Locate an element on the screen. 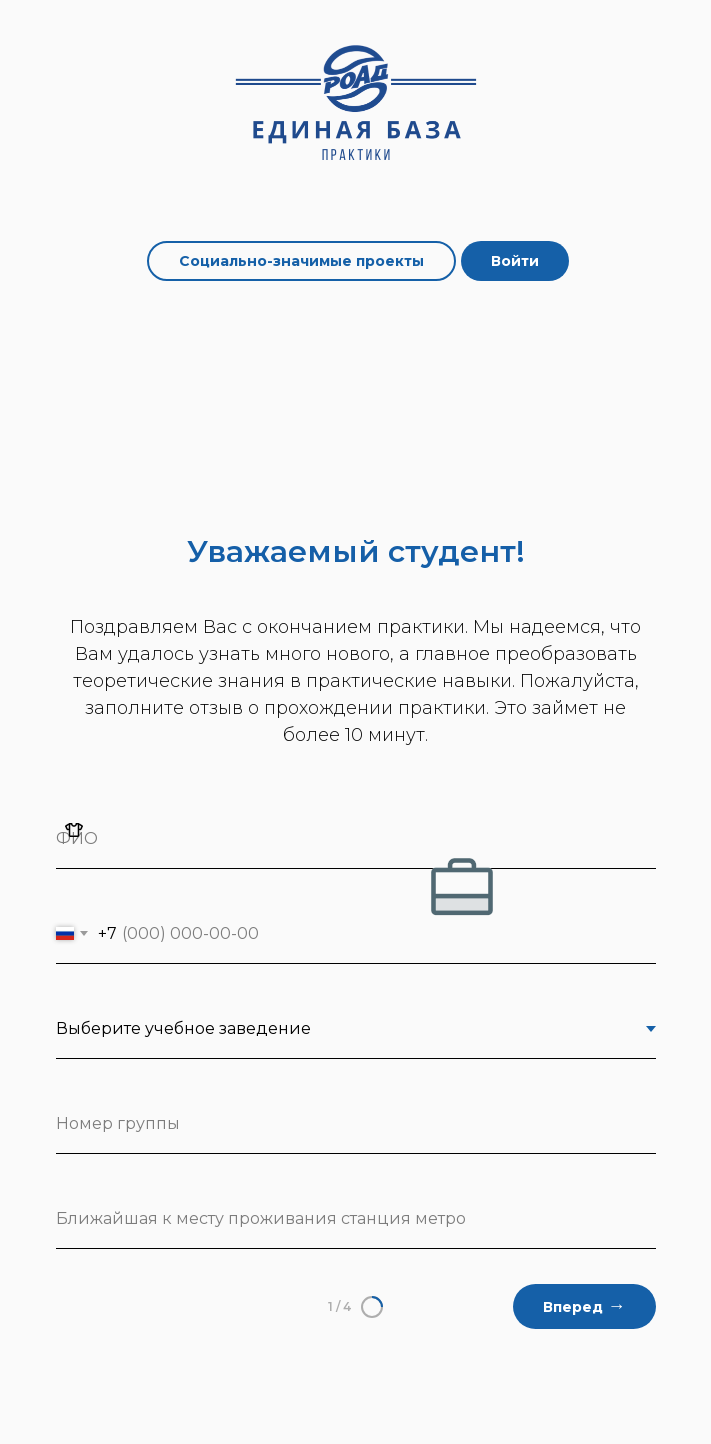 Image resolution: width=711 pixels, height=1444 pixels. browse clothing or apparel items is located at coordinates (74, 830).